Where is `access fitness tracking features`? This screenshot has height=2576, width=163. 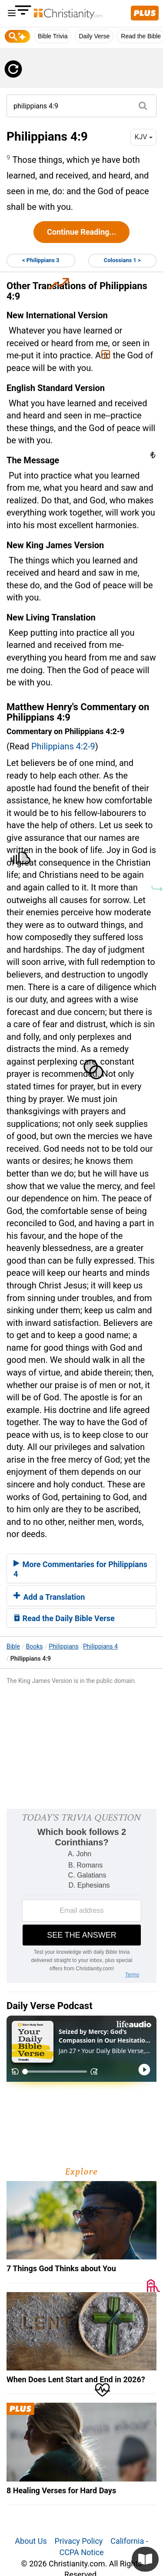 access fitness tracking features is located at coordinates (102, 2390).